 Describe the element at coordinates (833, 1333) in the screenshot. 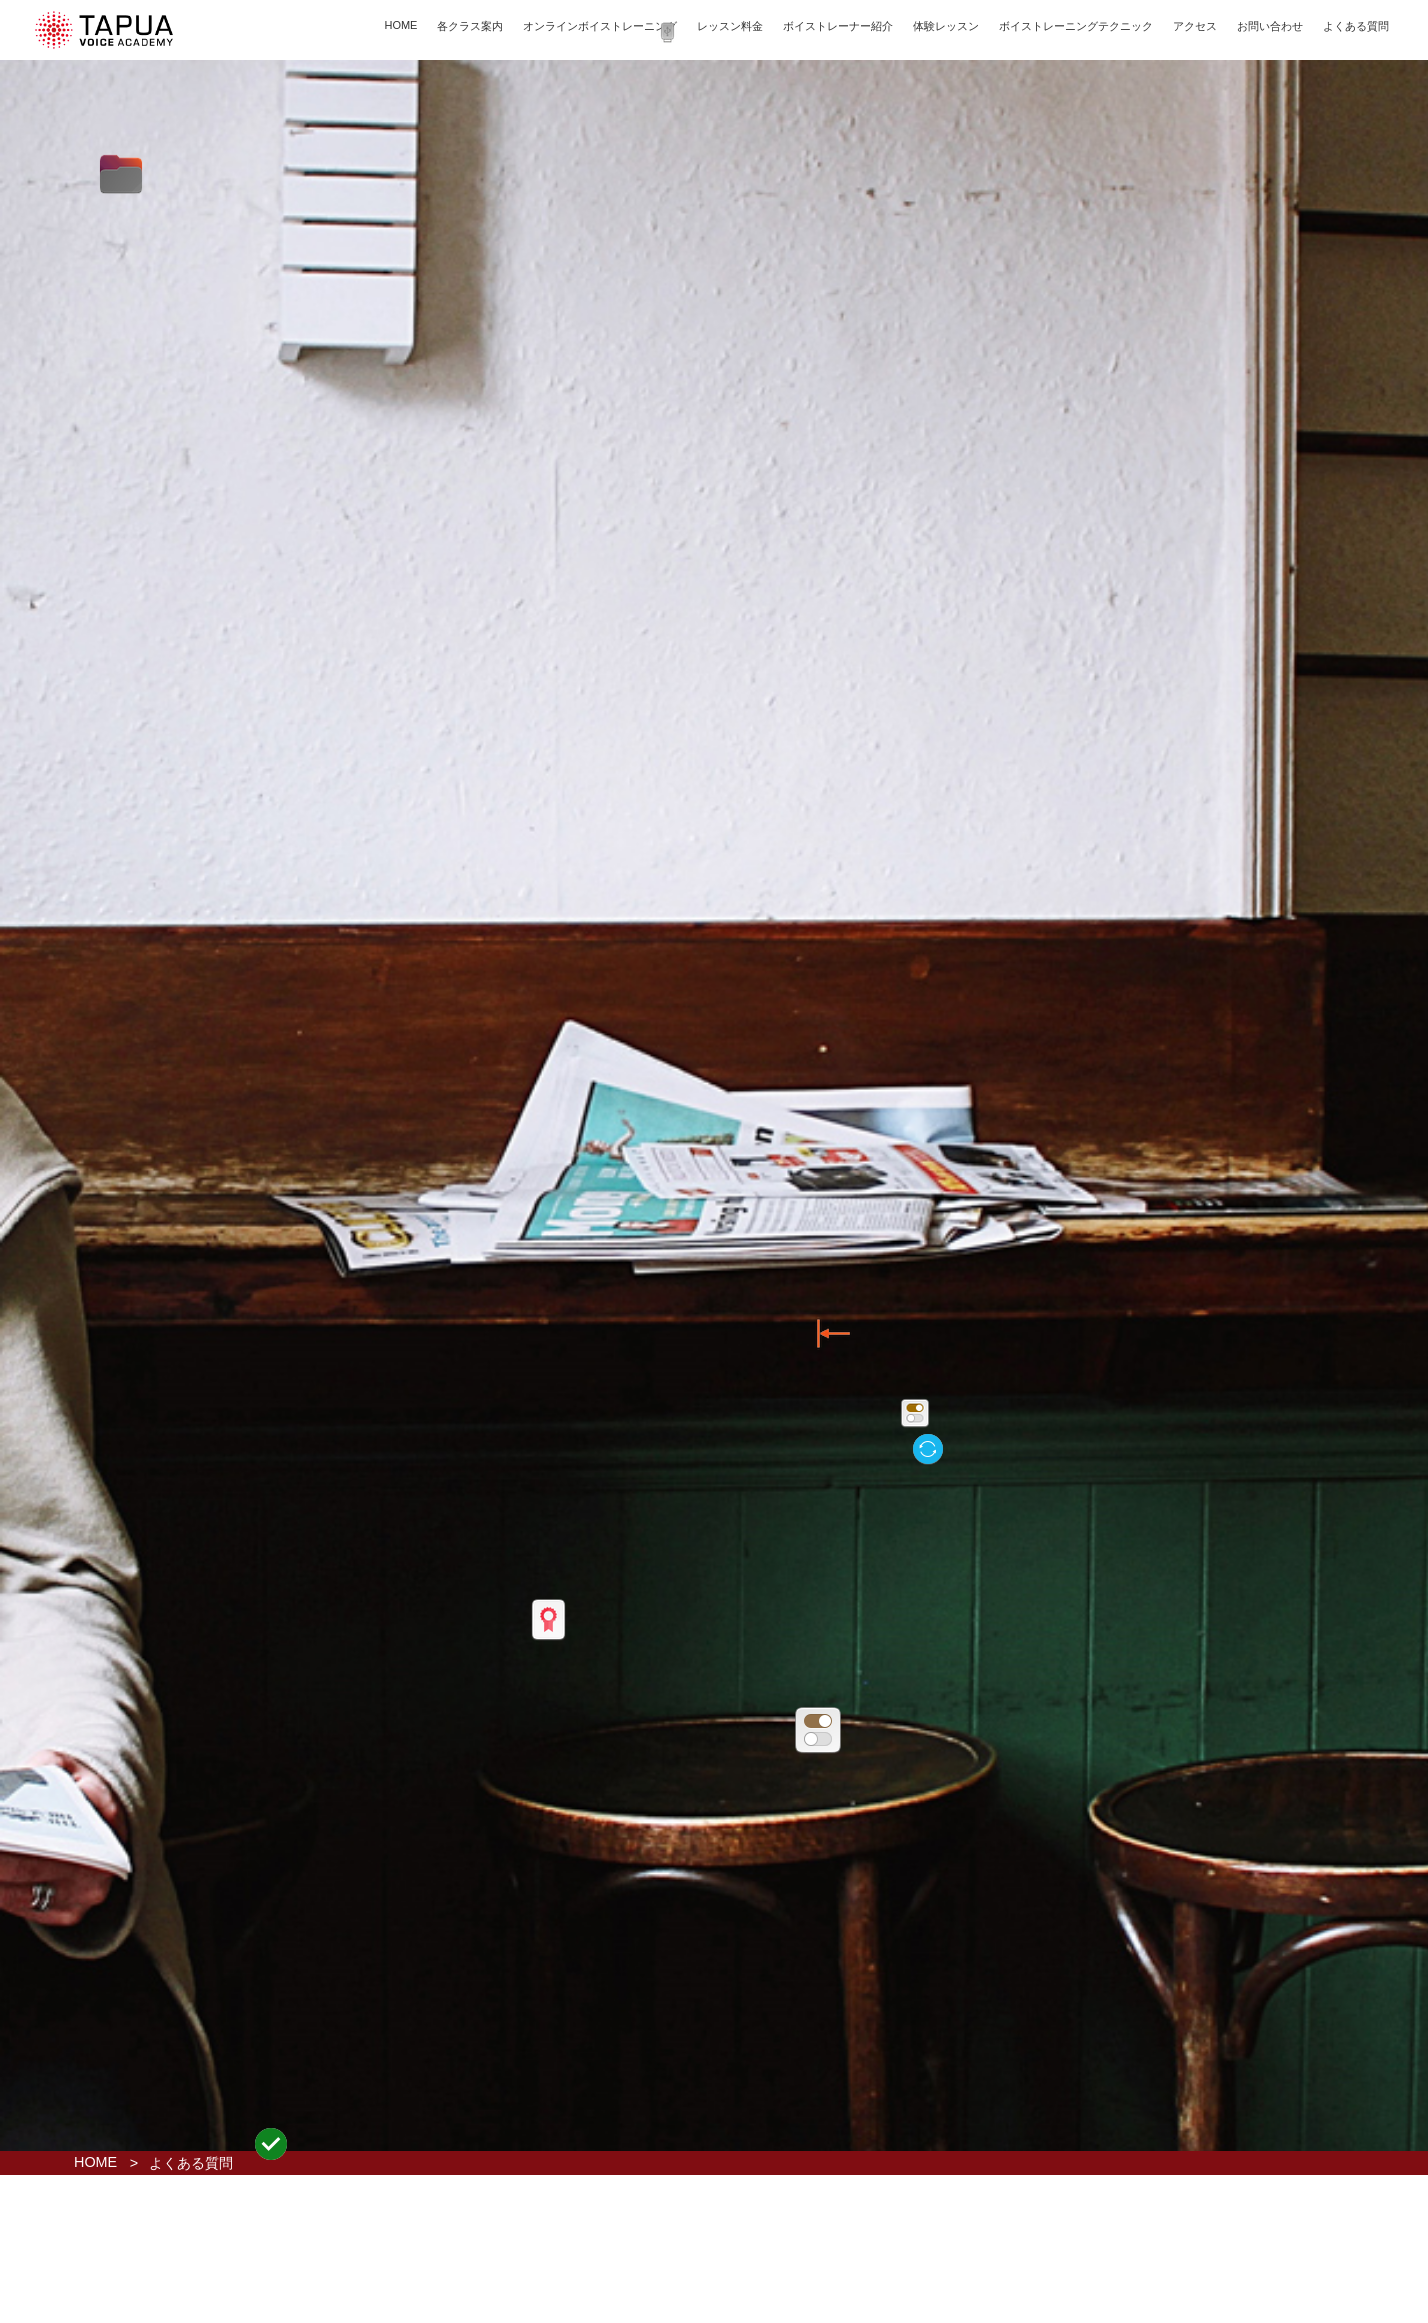

I see `go to the first item in a list or sequence` at that location.